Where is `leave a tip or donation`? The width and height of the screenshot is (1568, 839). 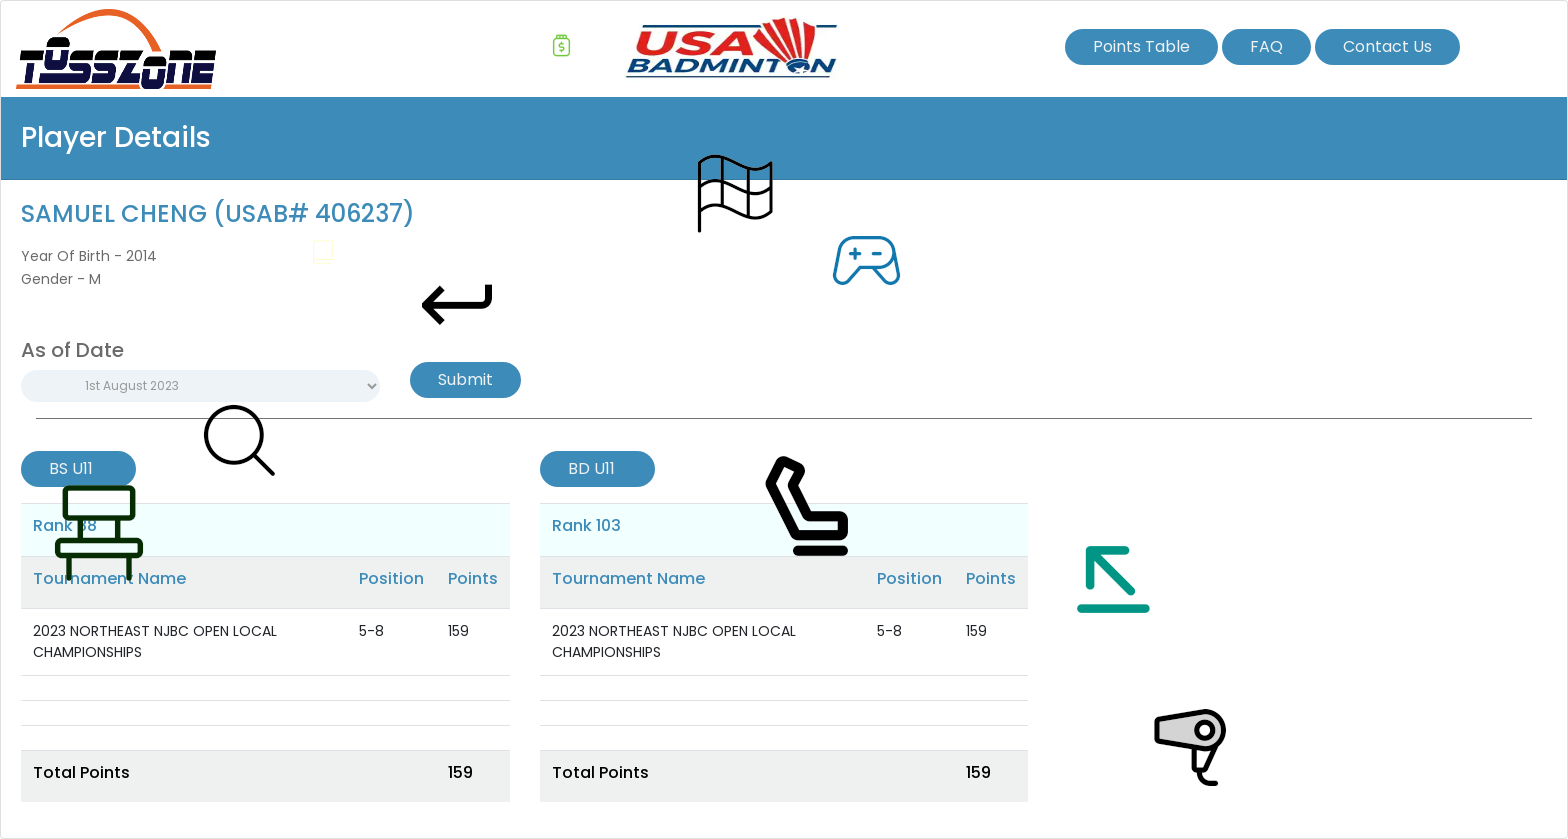
leave a tip or donation is located at coordinates (561, 45).